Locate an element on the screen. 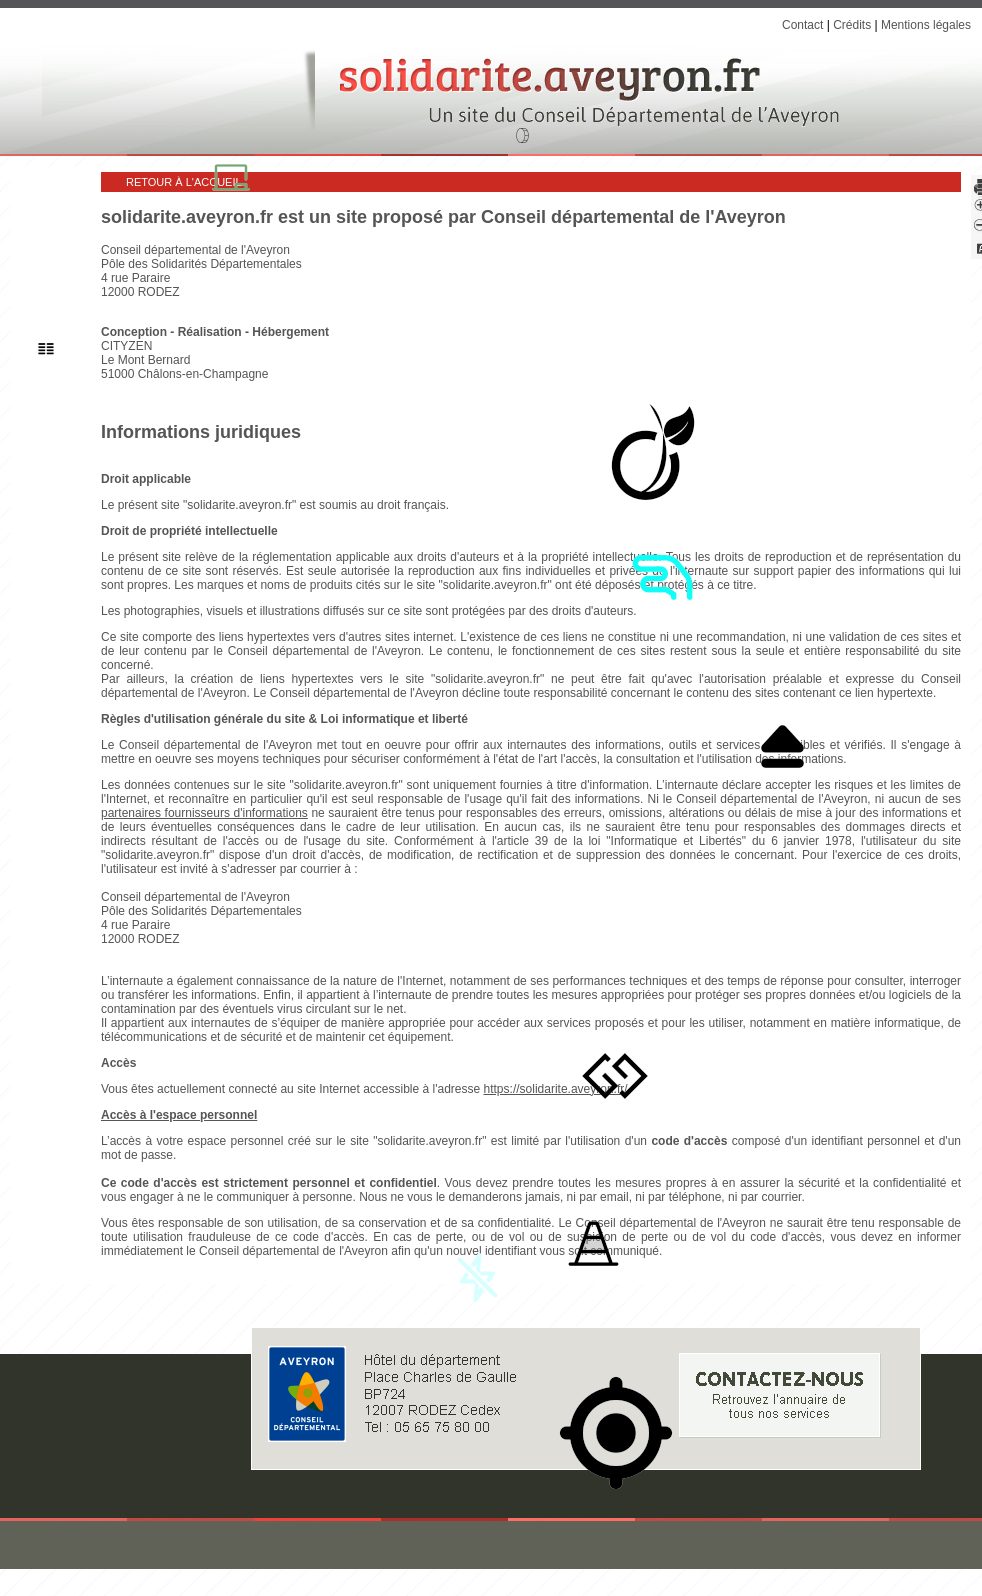 The width and height of the screenshot is (982, 1596). link to viadeo professional network profile is located at coordinates (653, 452).